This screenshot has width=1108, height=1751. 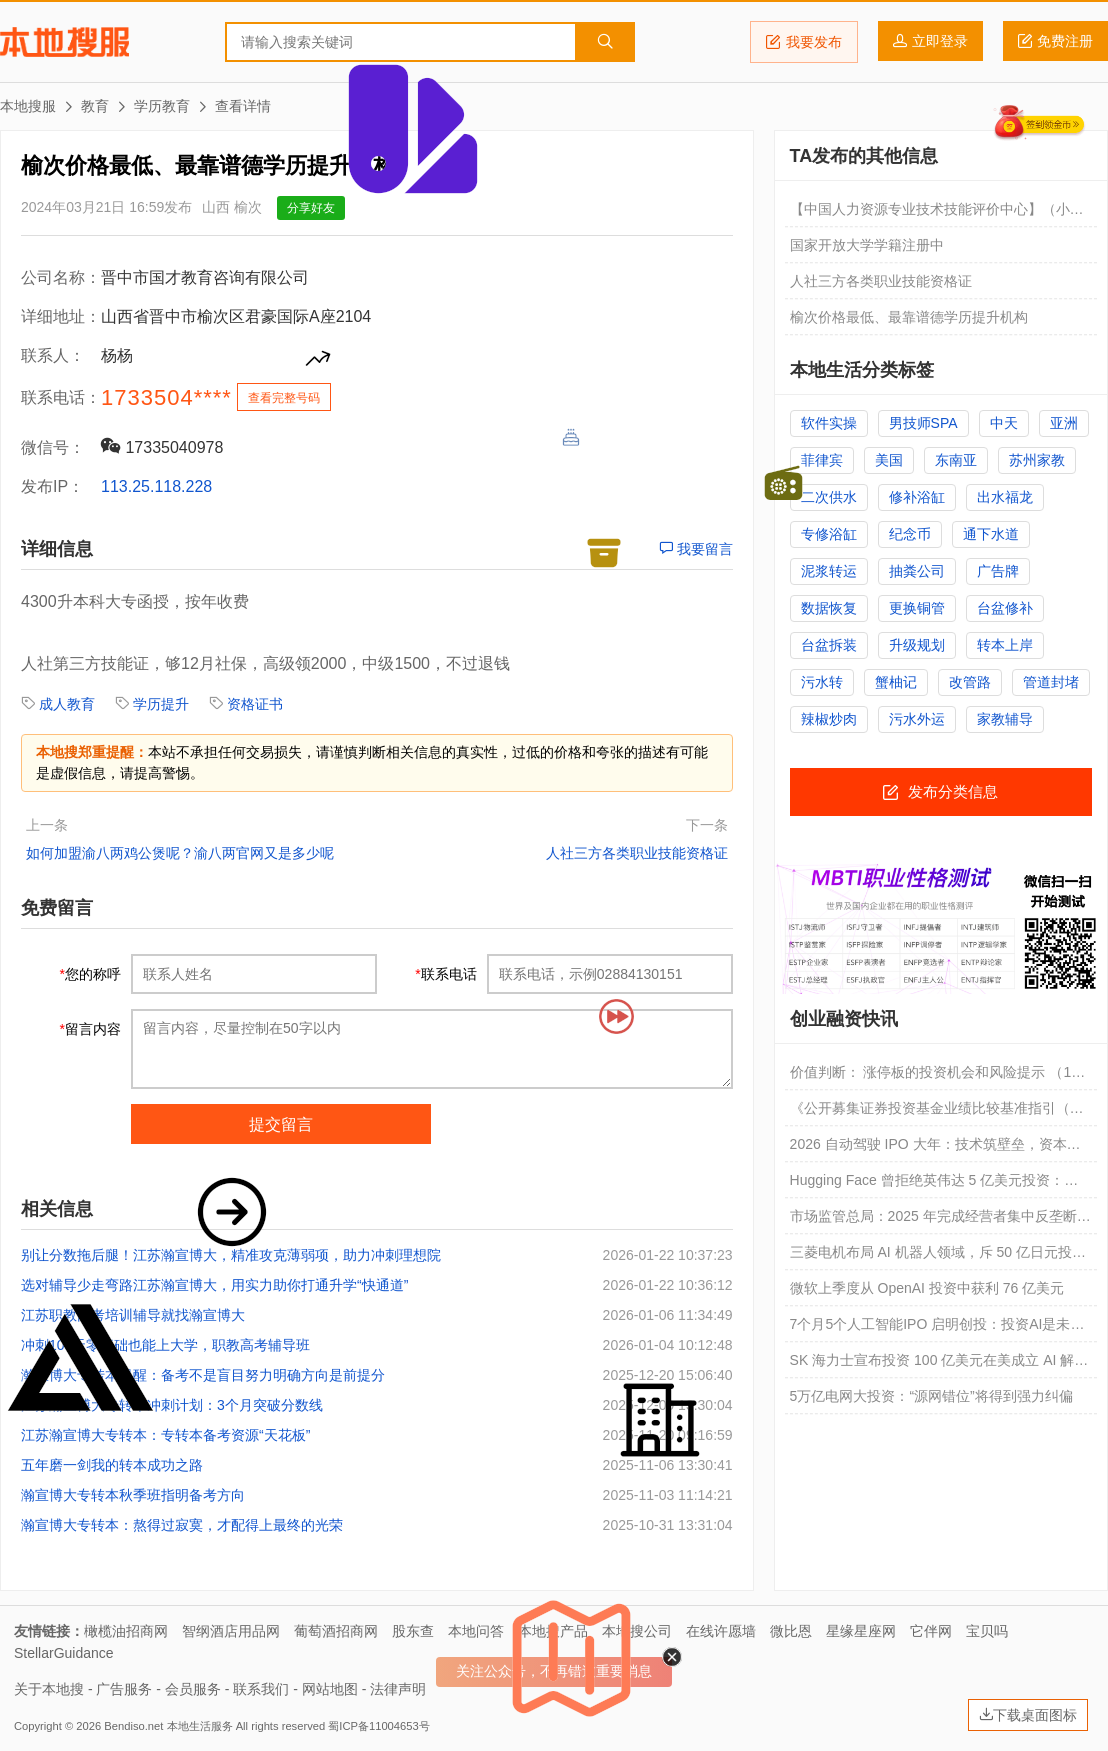 I want to click on view birthday or celebration events, so click(x=571, y=437).